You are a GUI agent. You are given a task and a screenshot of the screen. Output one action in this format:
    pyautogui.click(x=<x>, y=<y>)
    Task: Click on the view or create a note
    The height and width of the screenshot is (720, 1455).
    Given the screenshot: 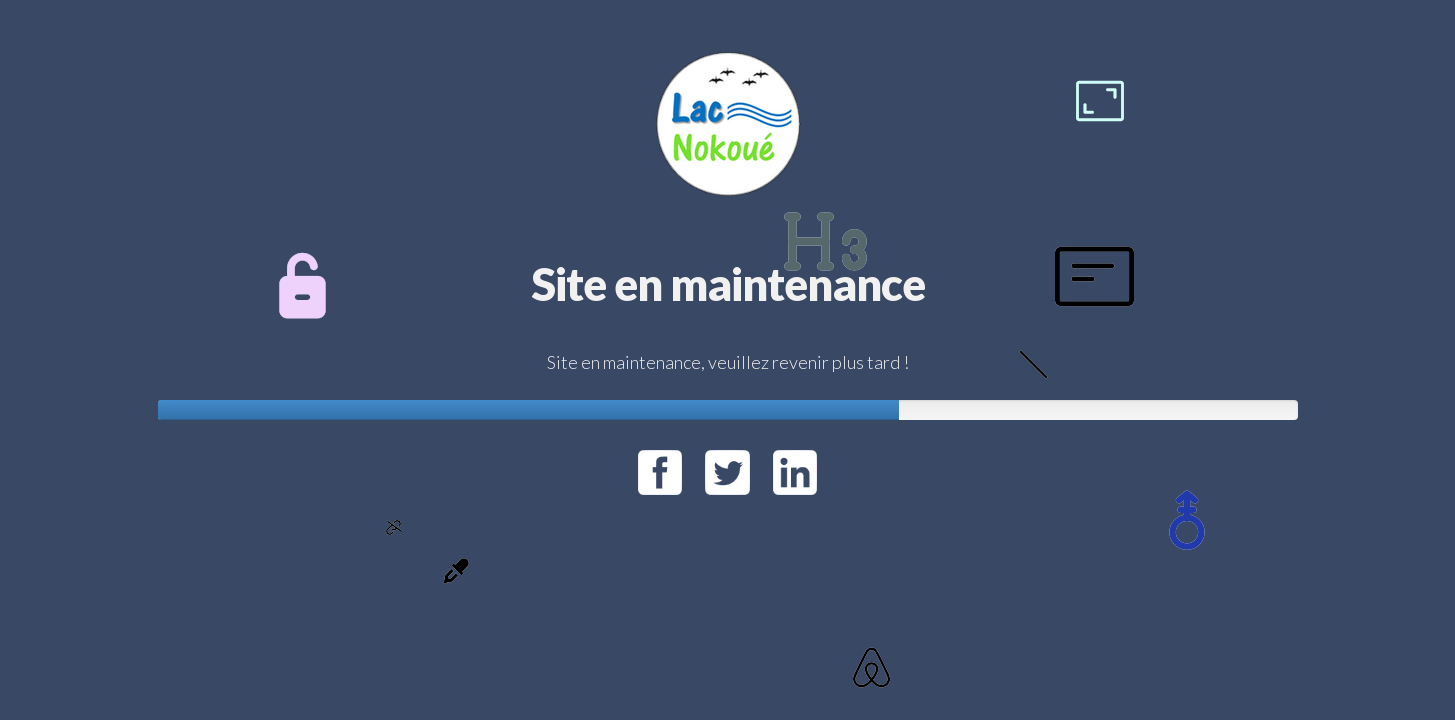 What is the action you would take?
    pyautogui.click(x=1094, y=276)
    